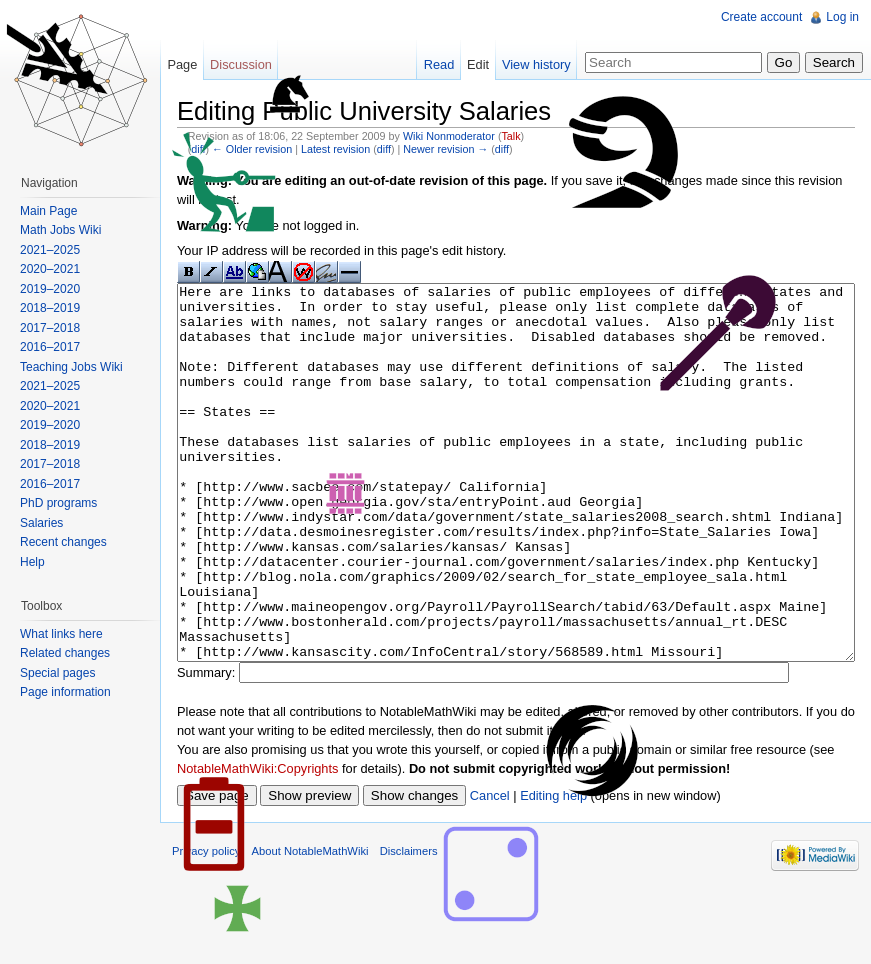 This screenshot has width=871, height=964. What do you see at coordinates (289, 90) in the screenshot?
I see `play chess or strategy games` at bounding box center [289, 90].